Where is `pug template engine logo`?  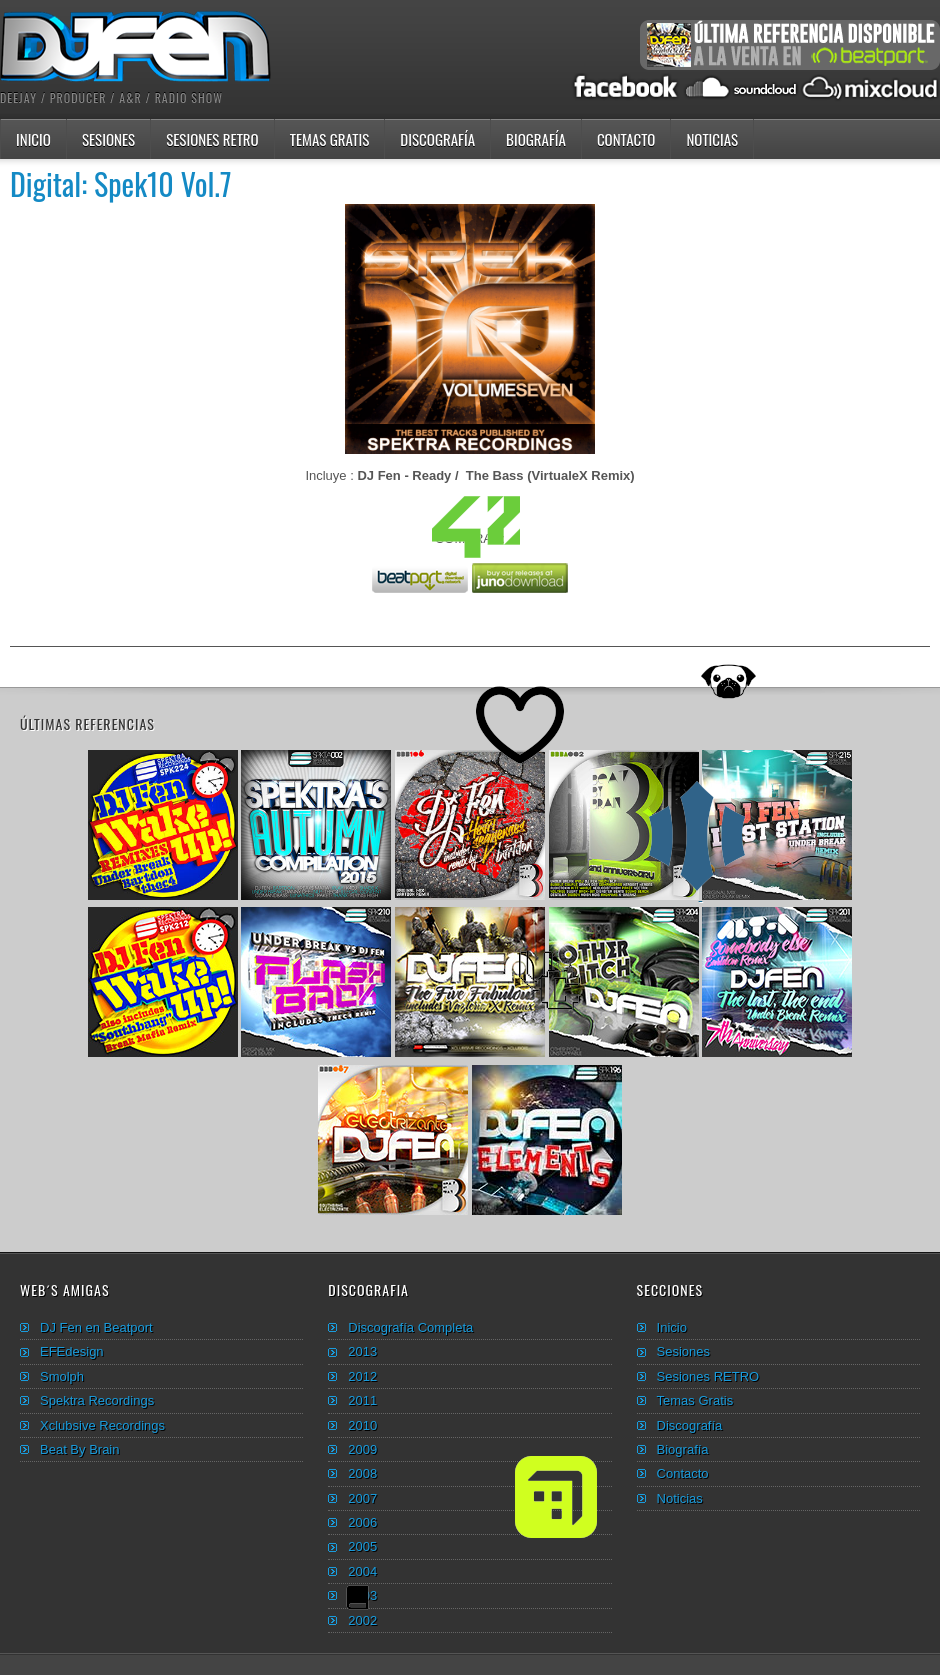
pug template engine logo is located at coordinates (728, 681).